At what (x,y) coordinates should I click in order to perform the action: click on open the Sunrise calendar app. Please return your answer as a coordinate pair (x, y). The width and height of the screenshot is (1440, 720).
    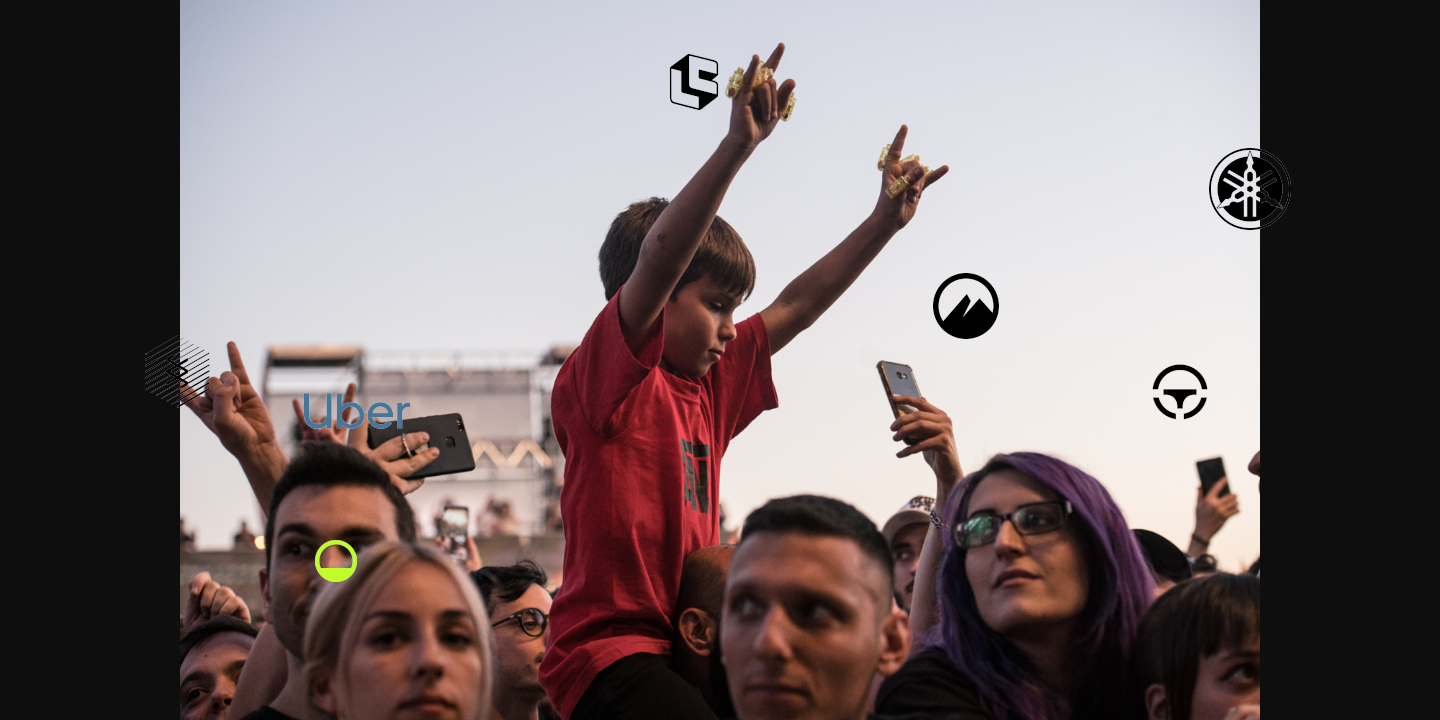
    Looking at the image, I should click on (336, 561).